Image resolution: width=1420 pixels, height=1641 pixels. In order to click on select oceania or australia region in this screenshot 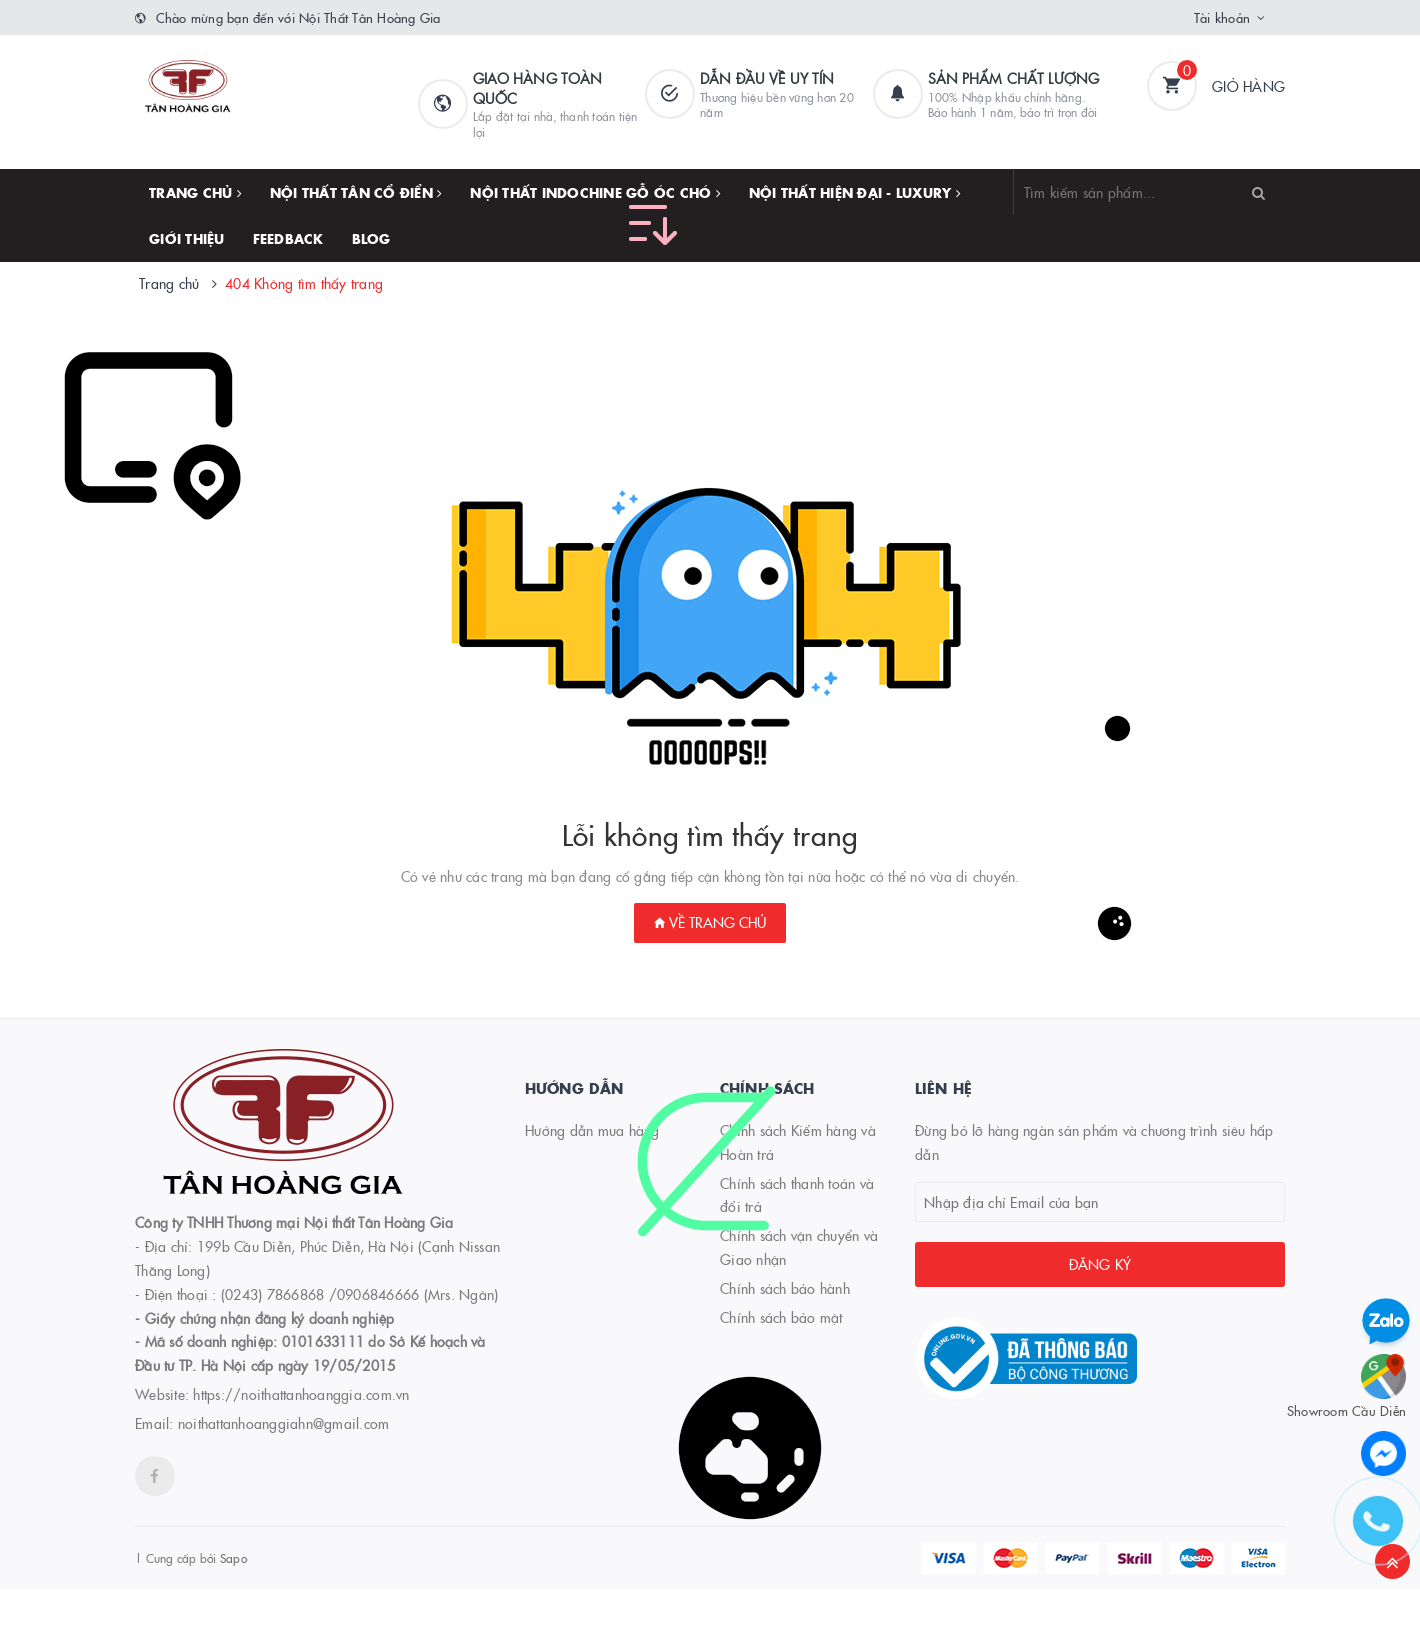, I will do `click(750, 1448)`.